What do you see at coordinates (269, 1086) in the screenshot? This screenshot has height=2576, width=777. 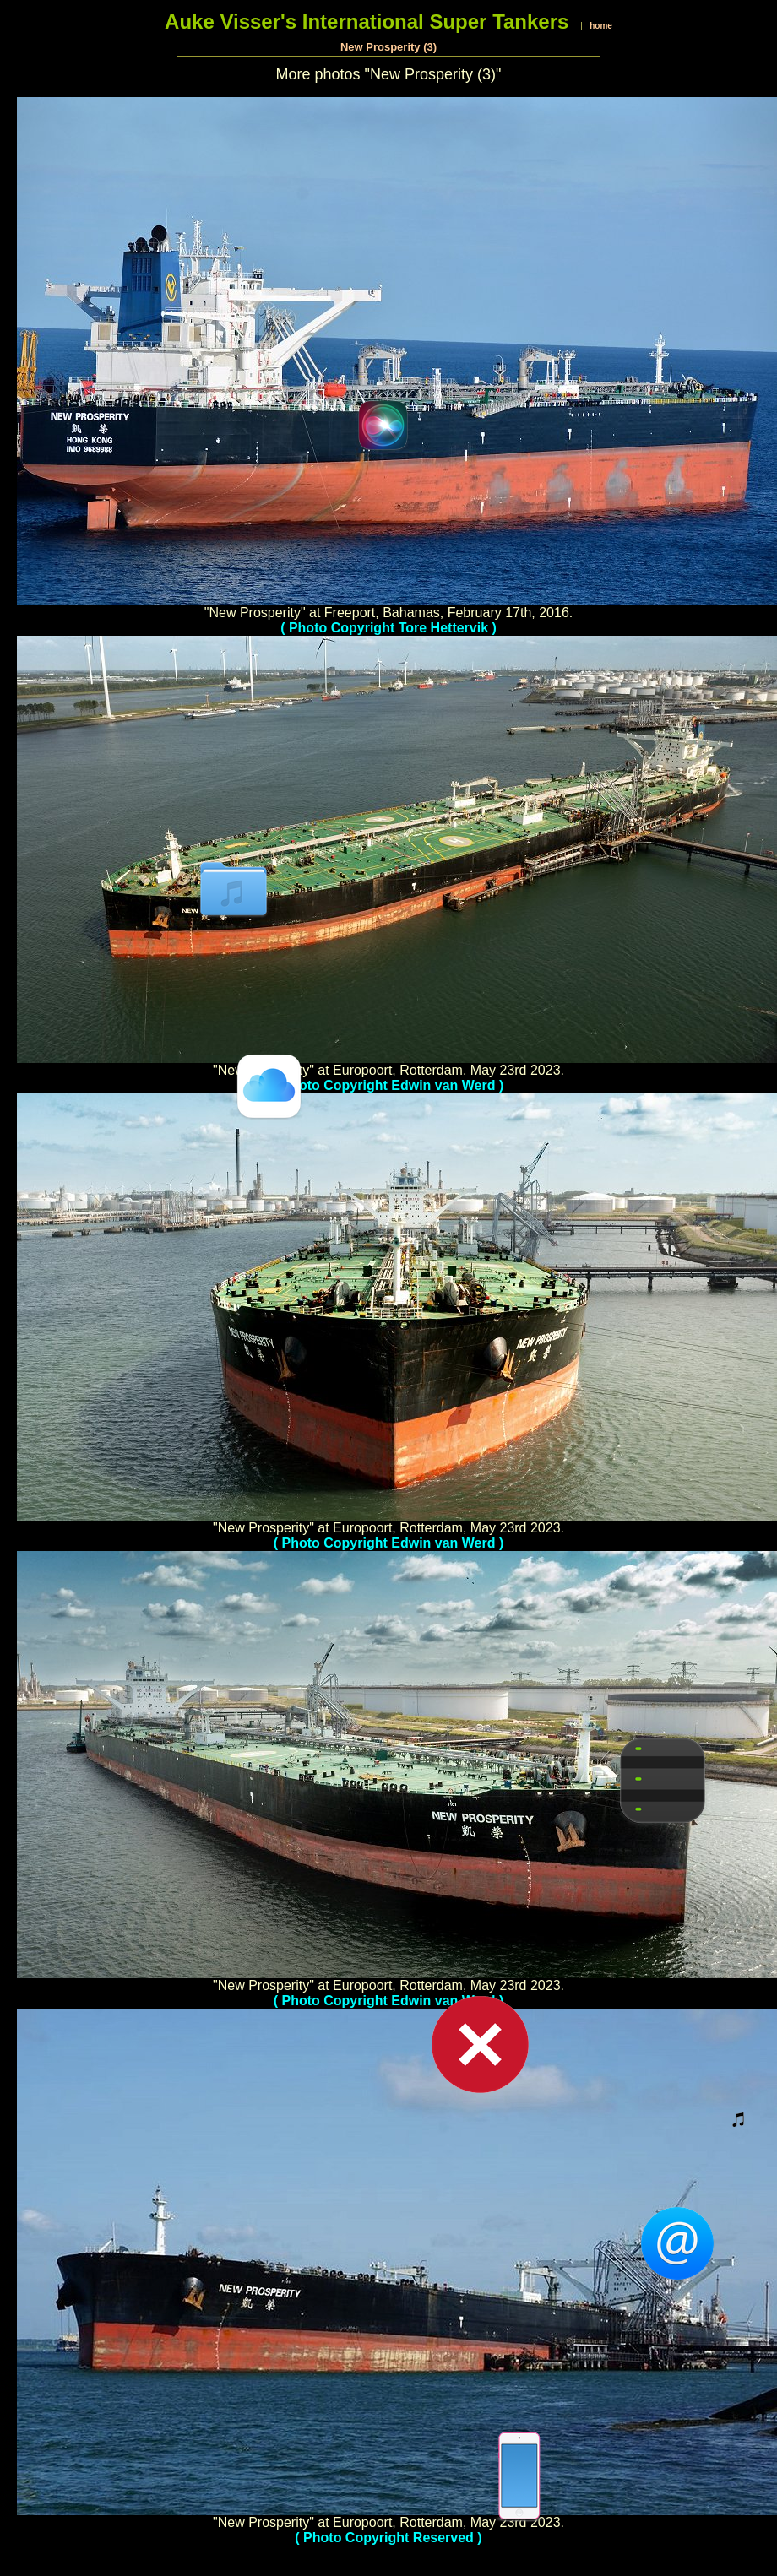 I see `open iCloud Drive folder` at bounding box center [269, 1086].